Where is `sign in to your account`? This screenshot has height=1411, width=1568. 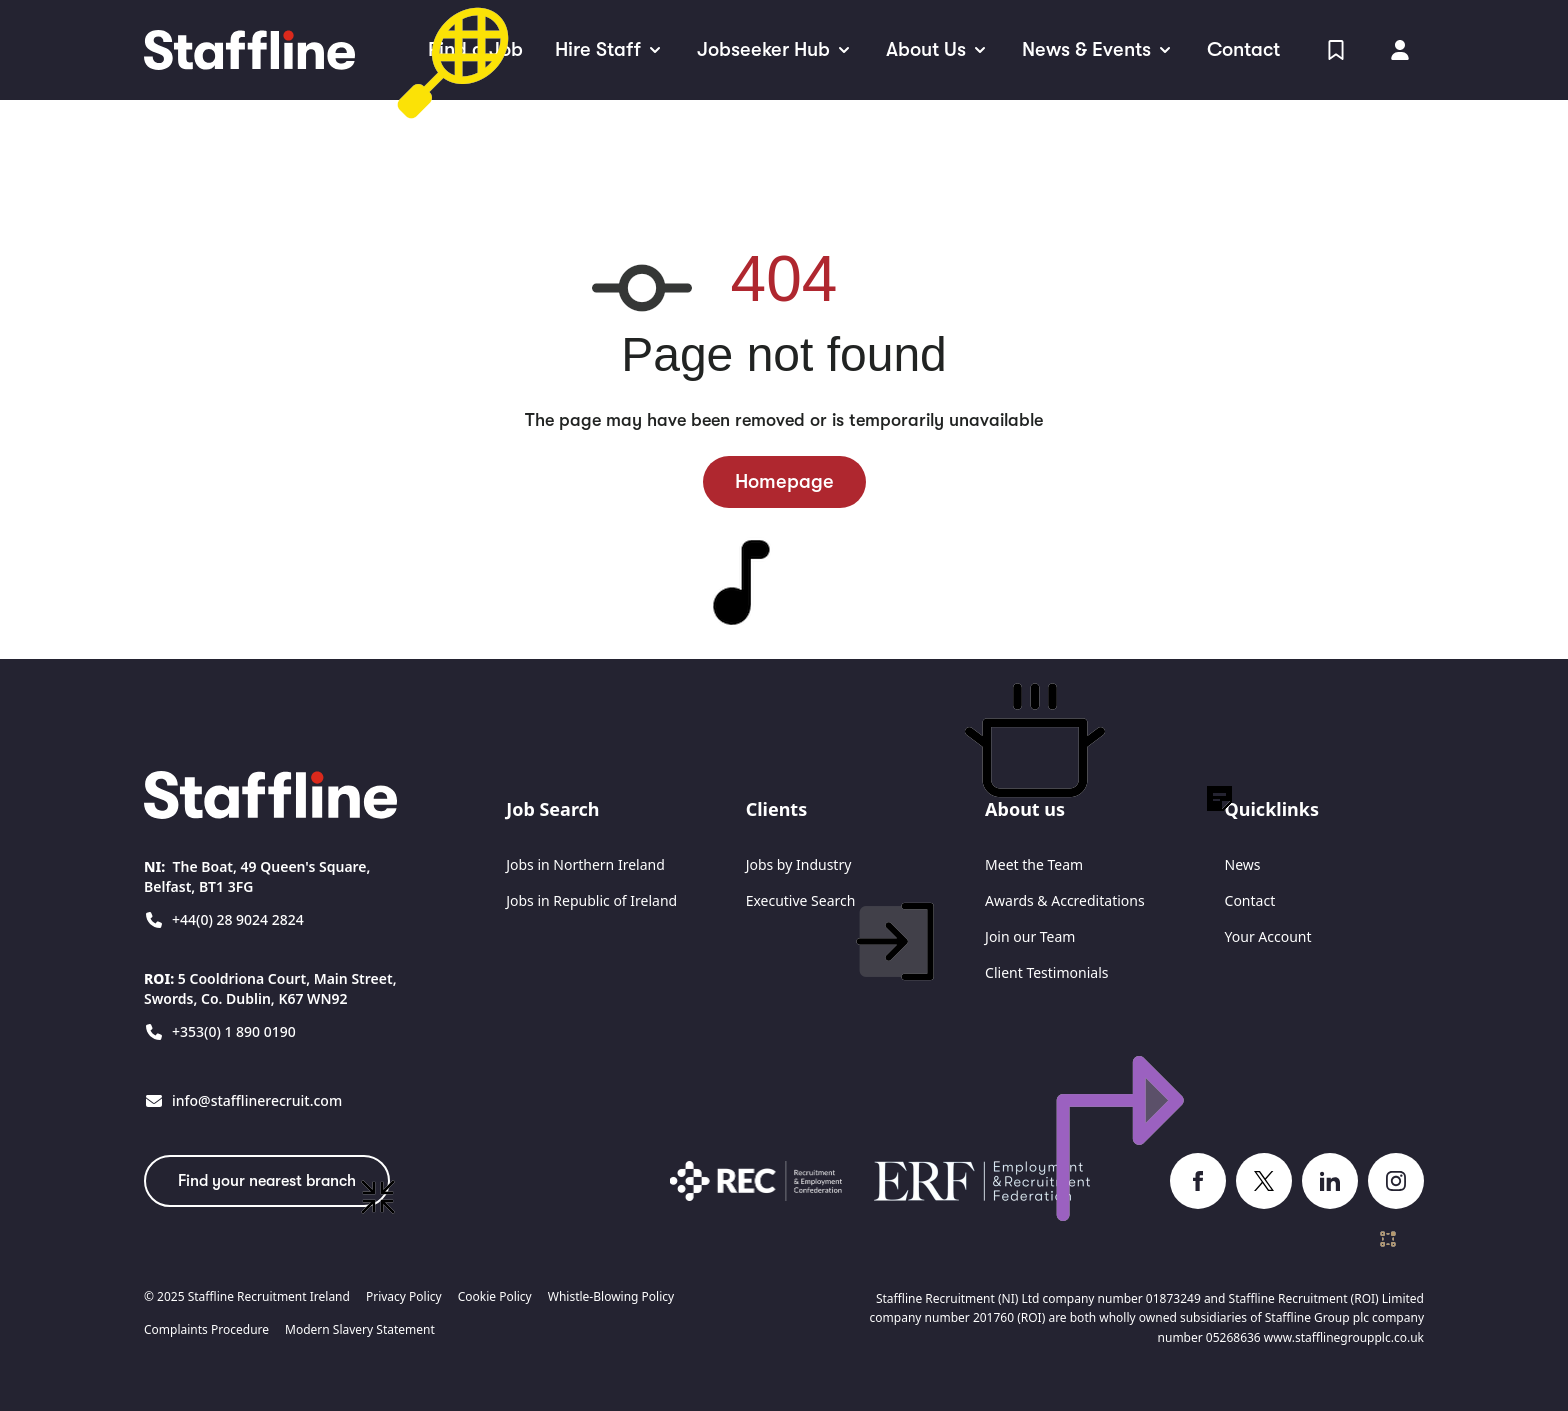 sign in to your account is located at coordinates (901, 941).